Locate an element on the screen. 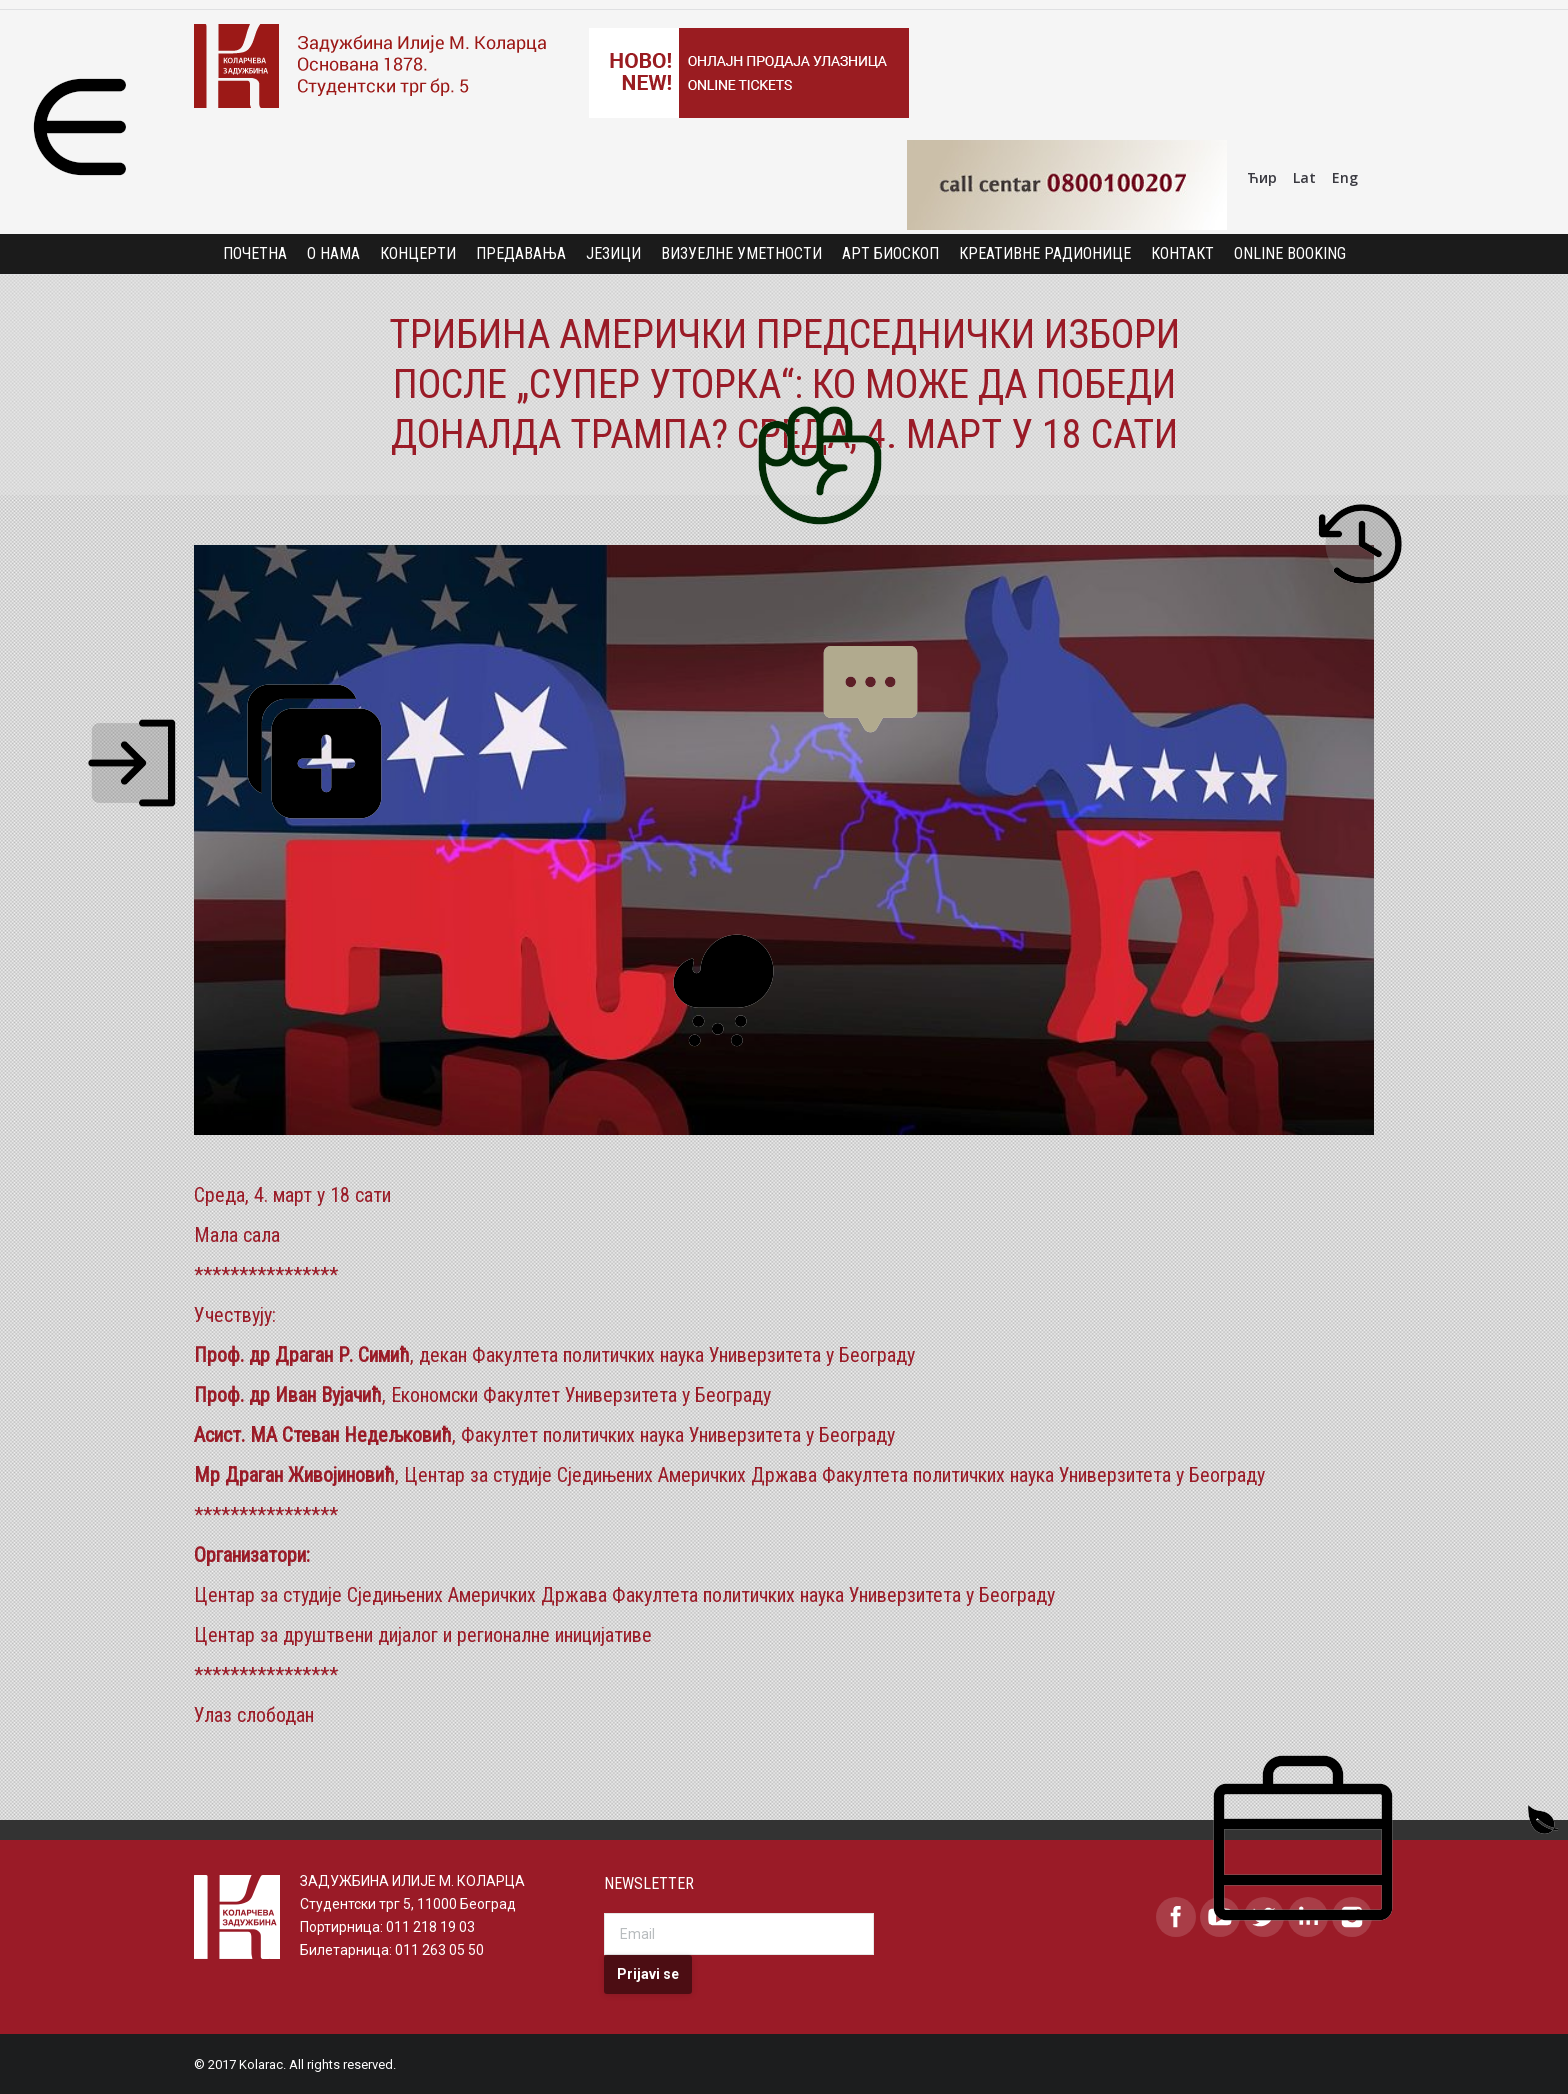 This screenshot has width=1568, height=2094. indicates set membership in mathematical notation is located at coordinates (82, 127).